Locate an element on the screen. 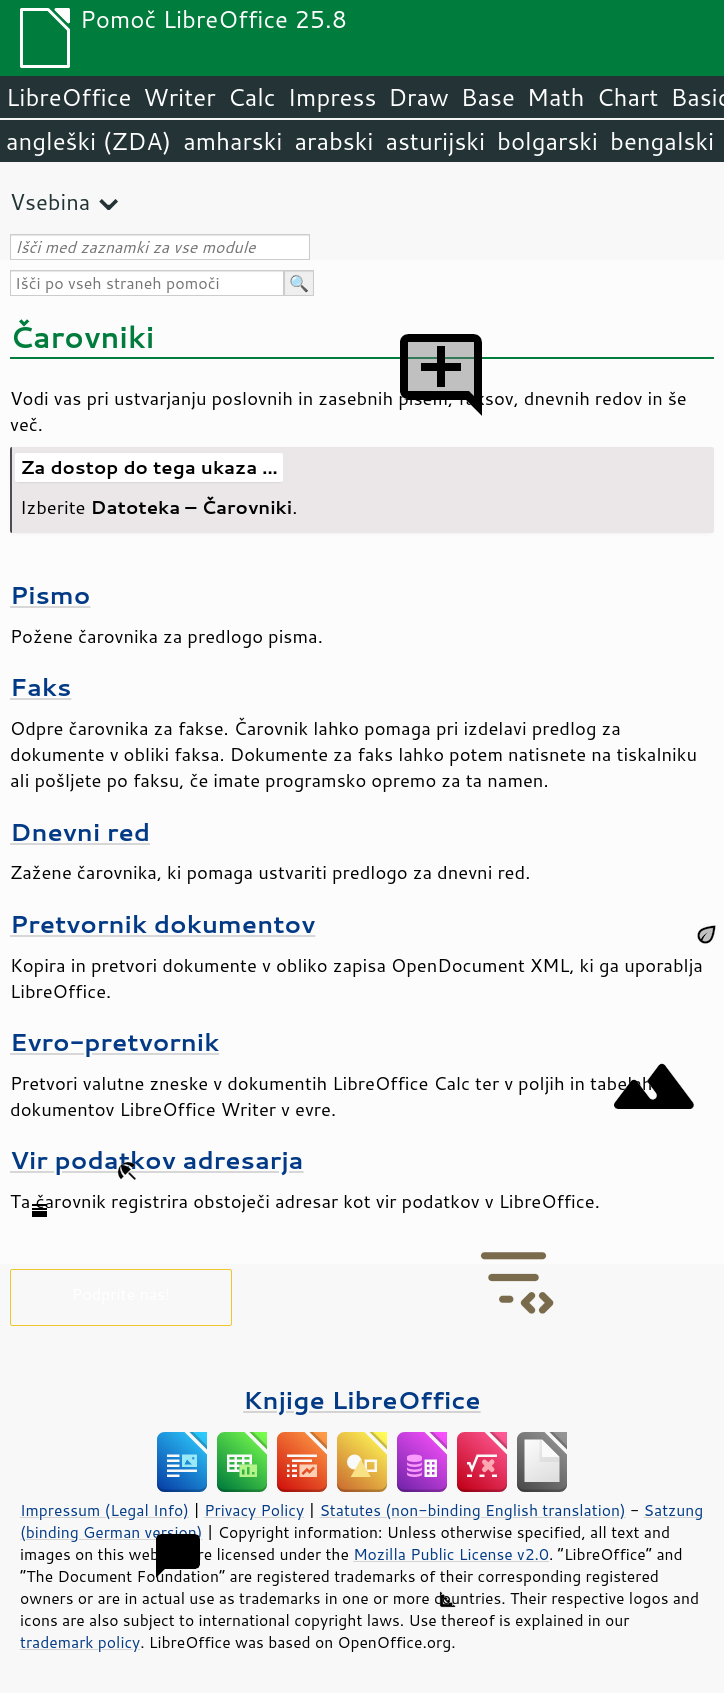 Image resolution: width=724 pixels, height=1693 pixels. measure area or square footage is located at coordinates (448, 1599).